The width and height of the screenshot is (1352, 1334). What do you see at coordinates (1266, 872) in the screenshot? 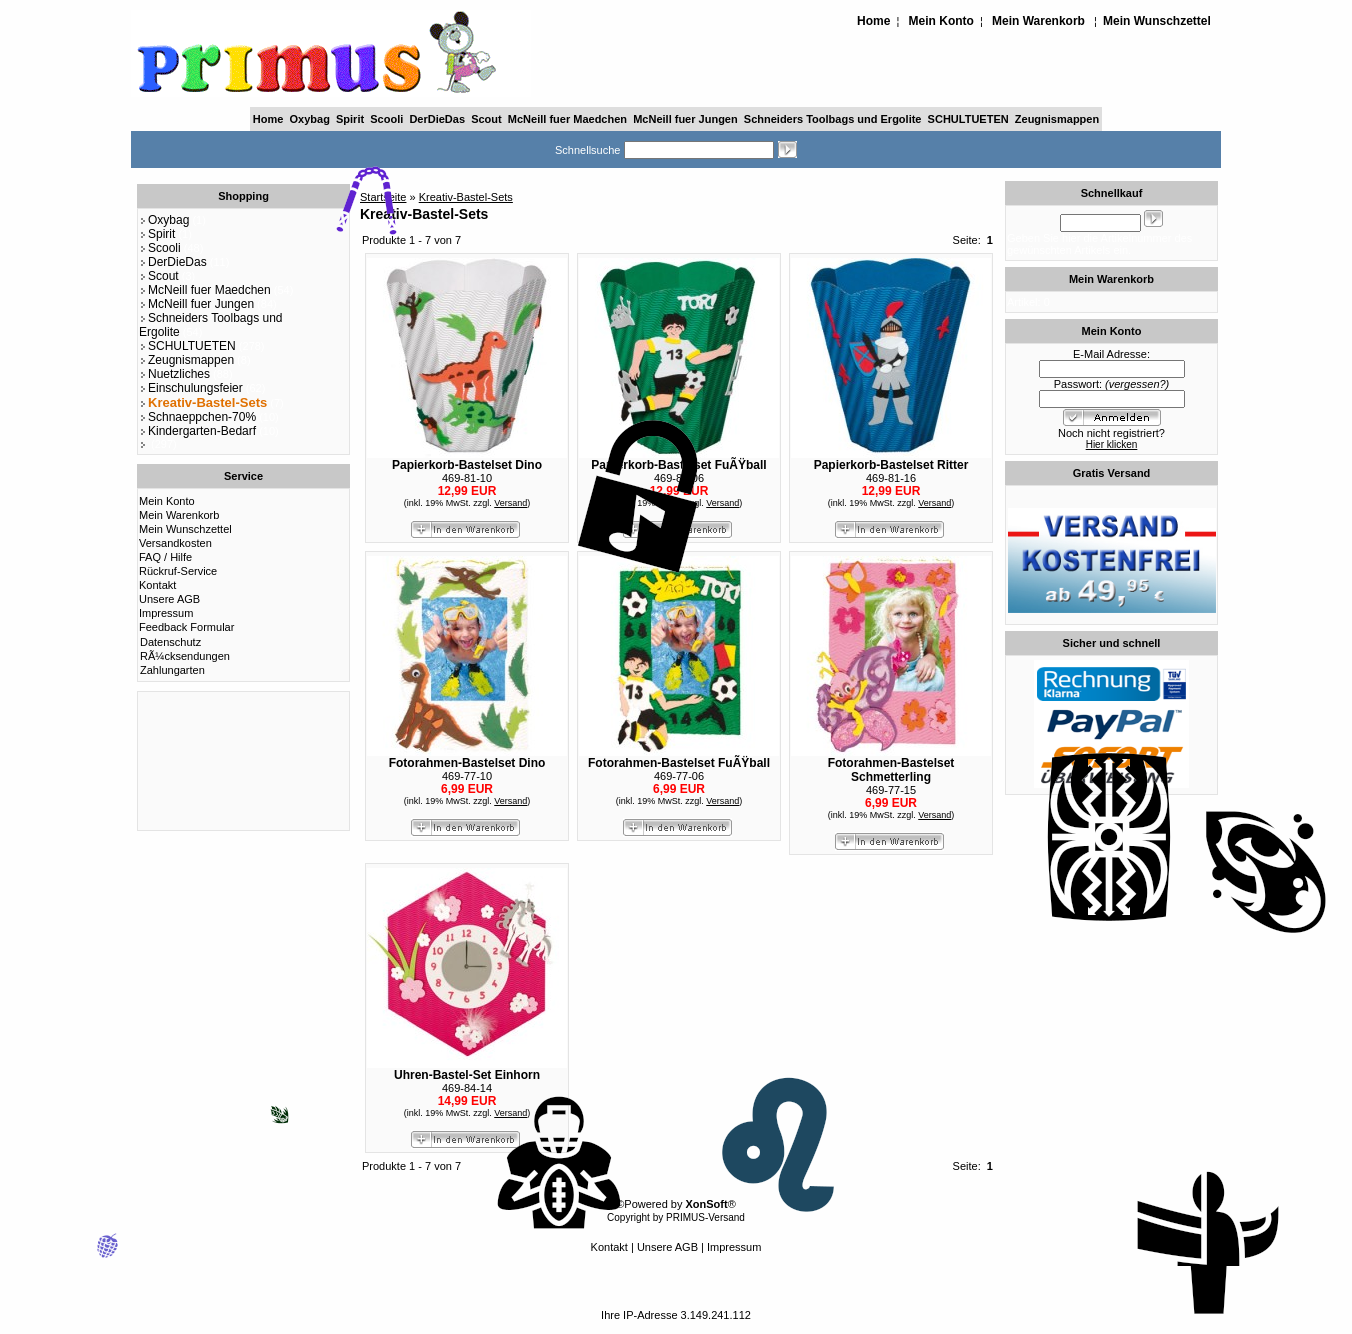
I see `cast a water-based spell or ability` at bounding box center [1266, 872].